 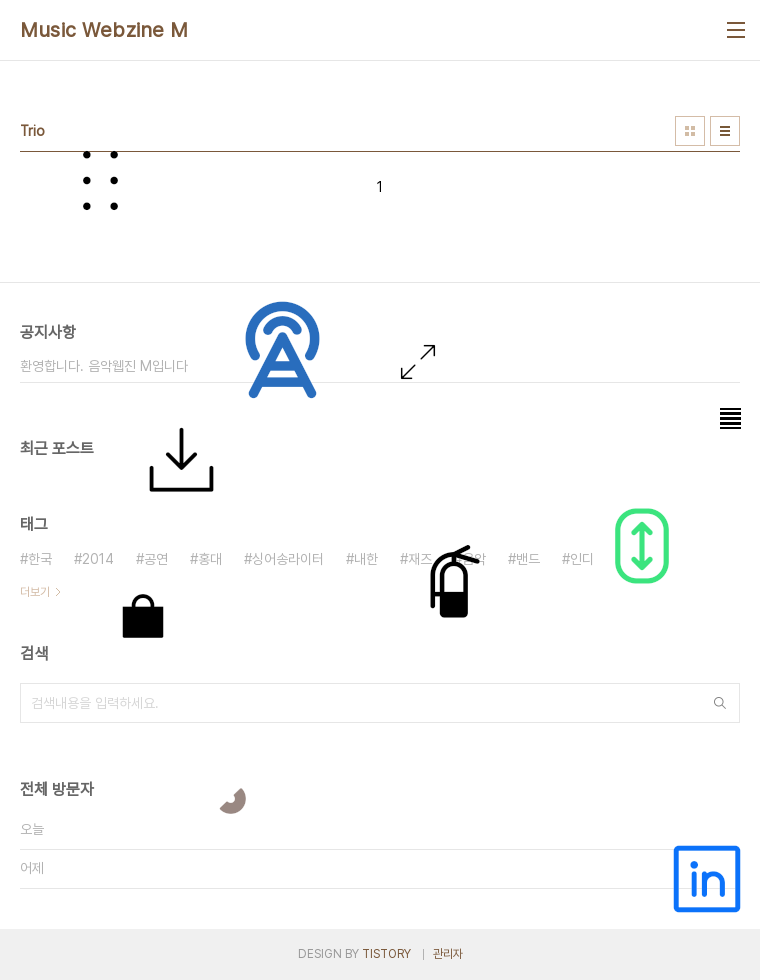 I want to click on indicates cellular network signal or coverage, so click(x=282, y=351).